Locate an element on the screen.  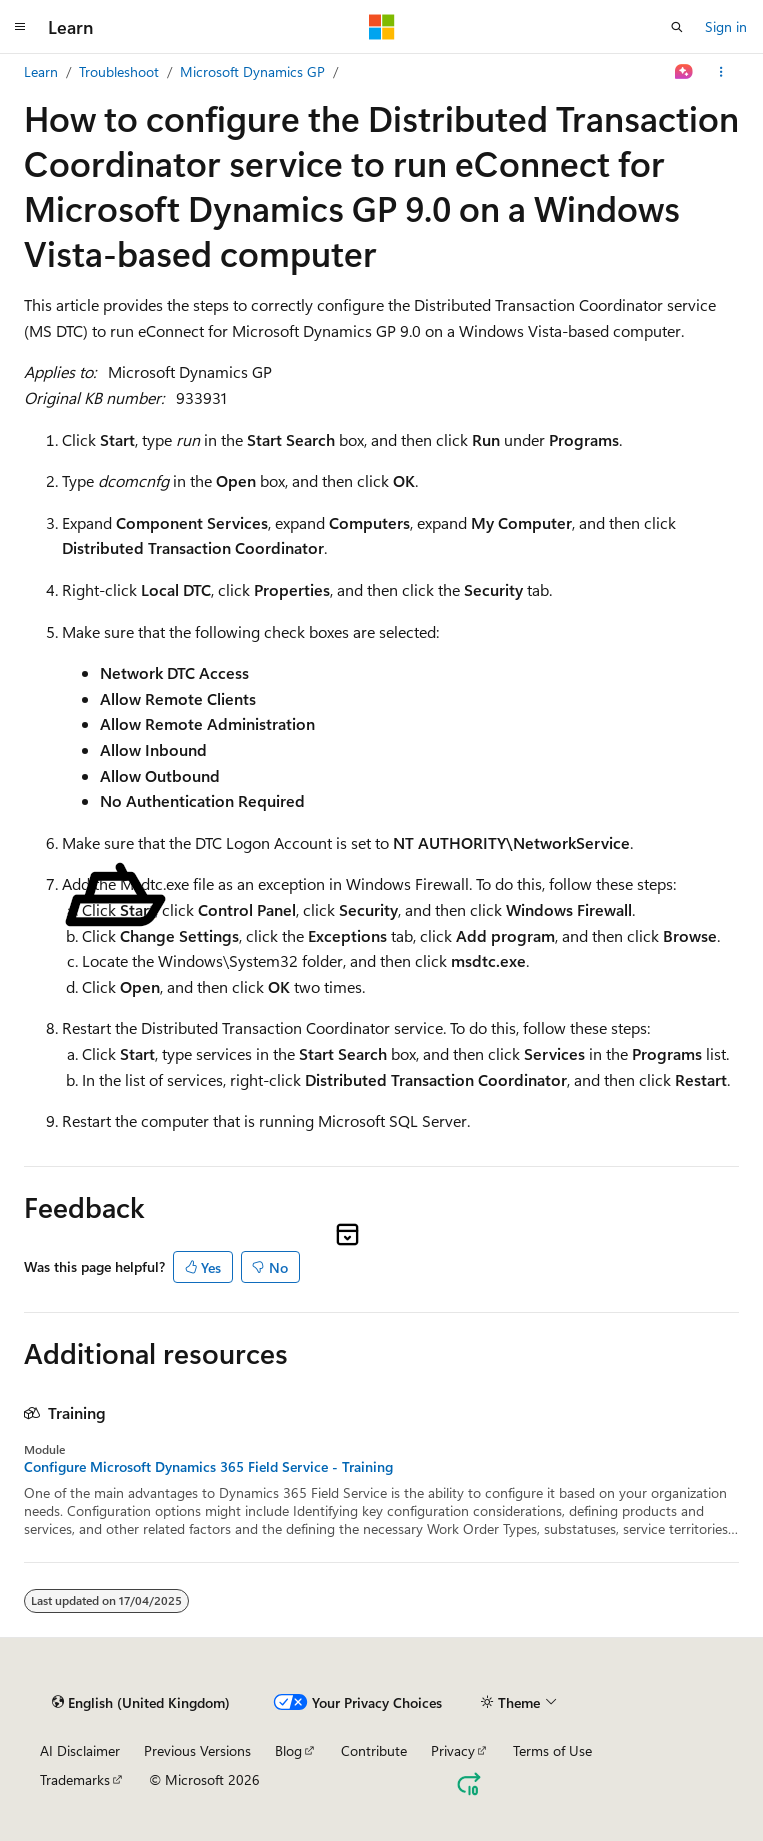
select ferry as transportation option is located at coordinates (115, 894).